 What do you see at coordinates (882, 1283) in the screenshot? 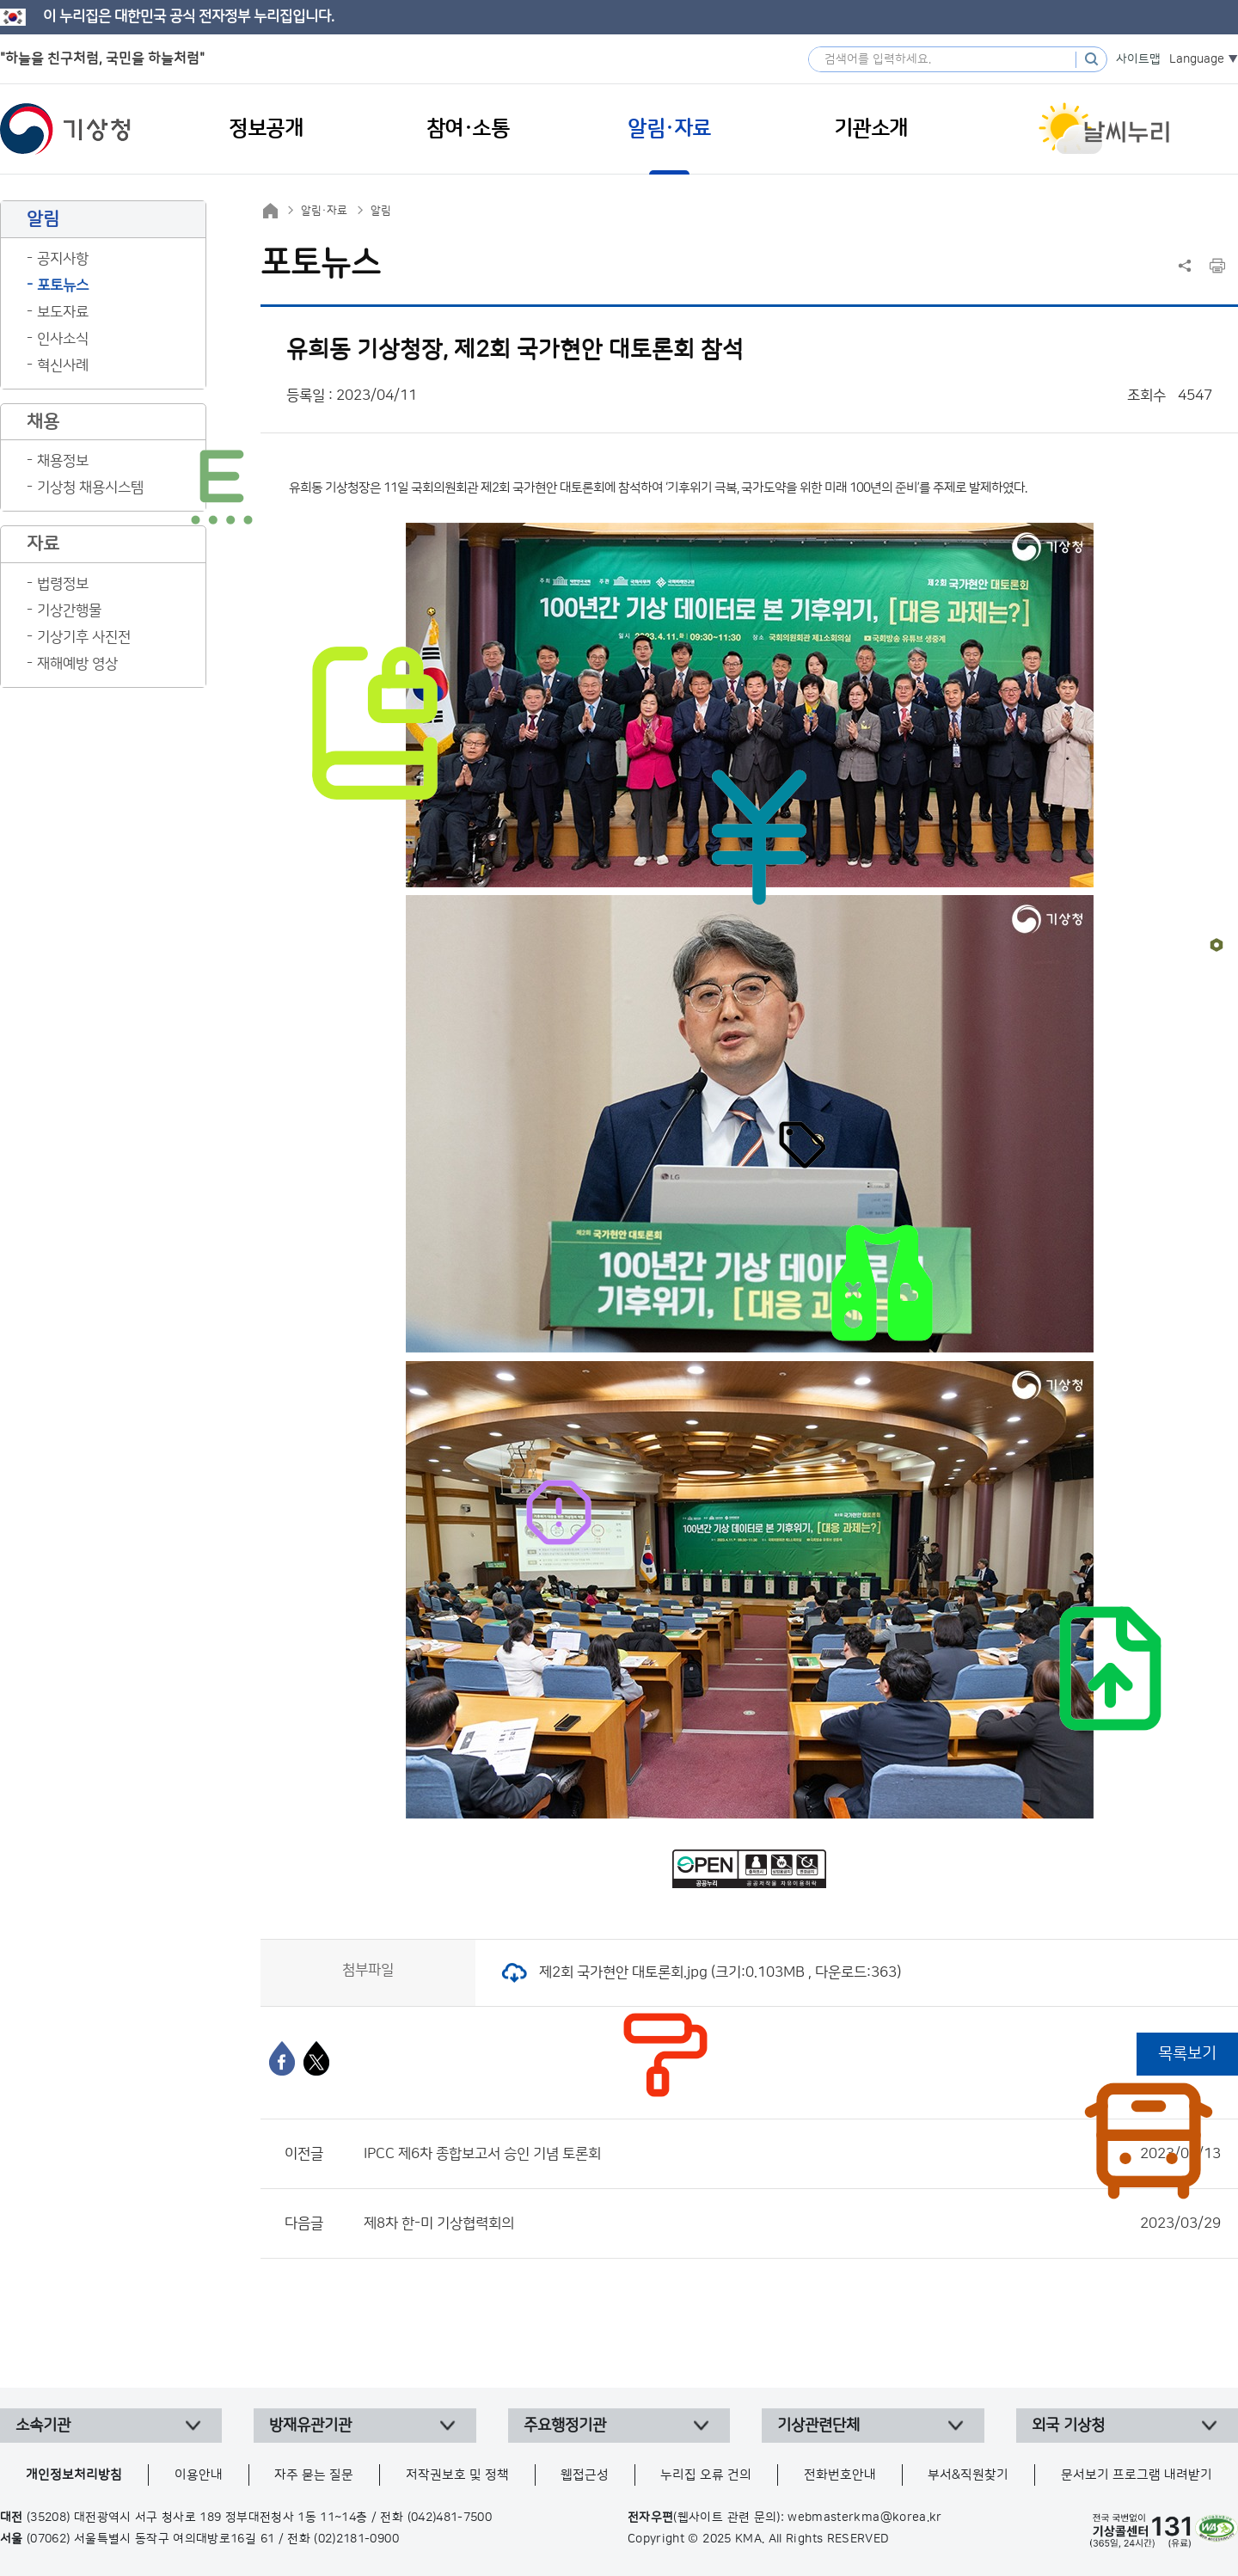
I see `safety vest or protective gear settings` at bounding box center [882, 1283].